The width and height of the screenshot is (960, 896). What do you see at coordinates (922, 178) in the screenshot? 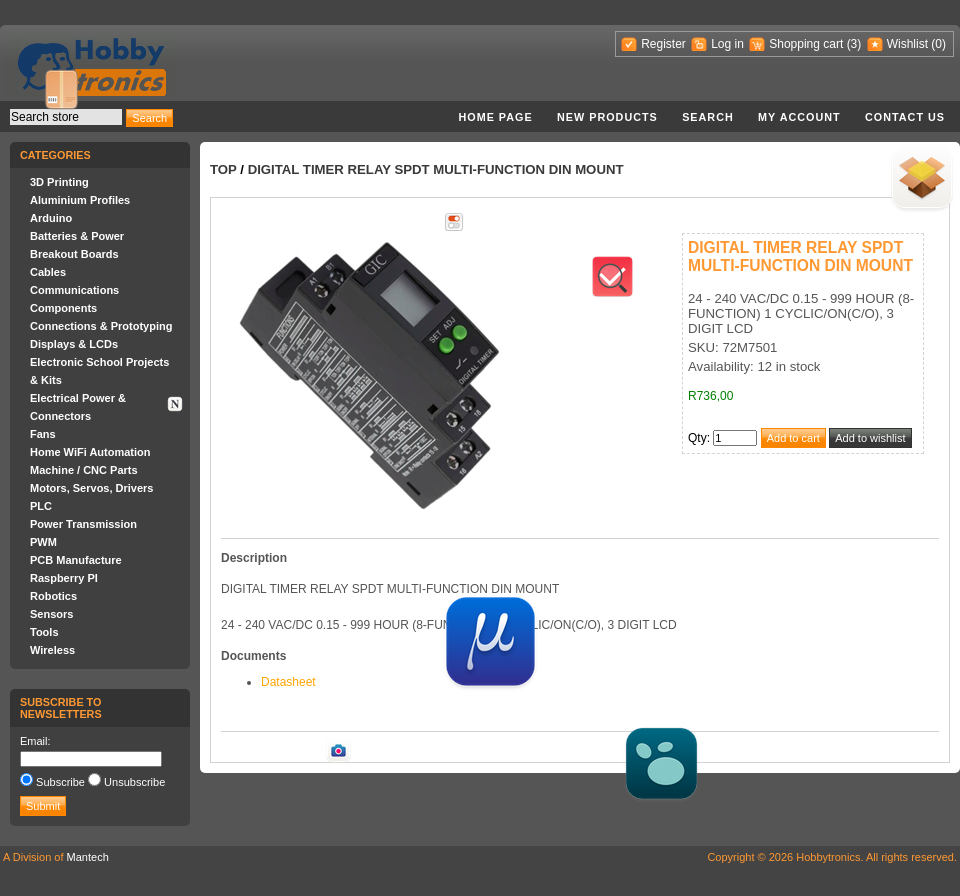
I see `open gdebi package installer` at bounding box center [922, 178].